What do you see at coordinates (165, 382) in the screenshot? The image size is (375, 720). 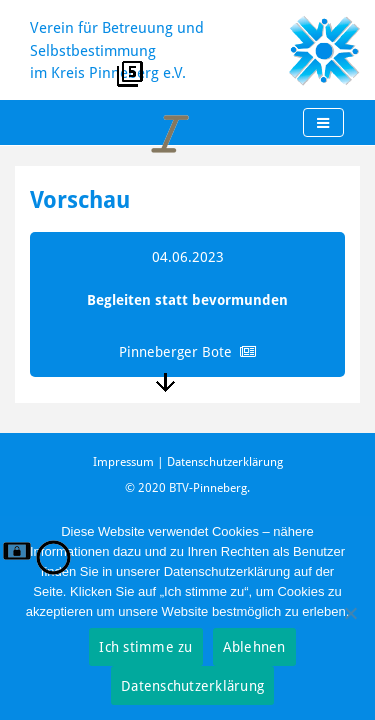 I see `scroll down or view more content` at bounding box center [165, 382].